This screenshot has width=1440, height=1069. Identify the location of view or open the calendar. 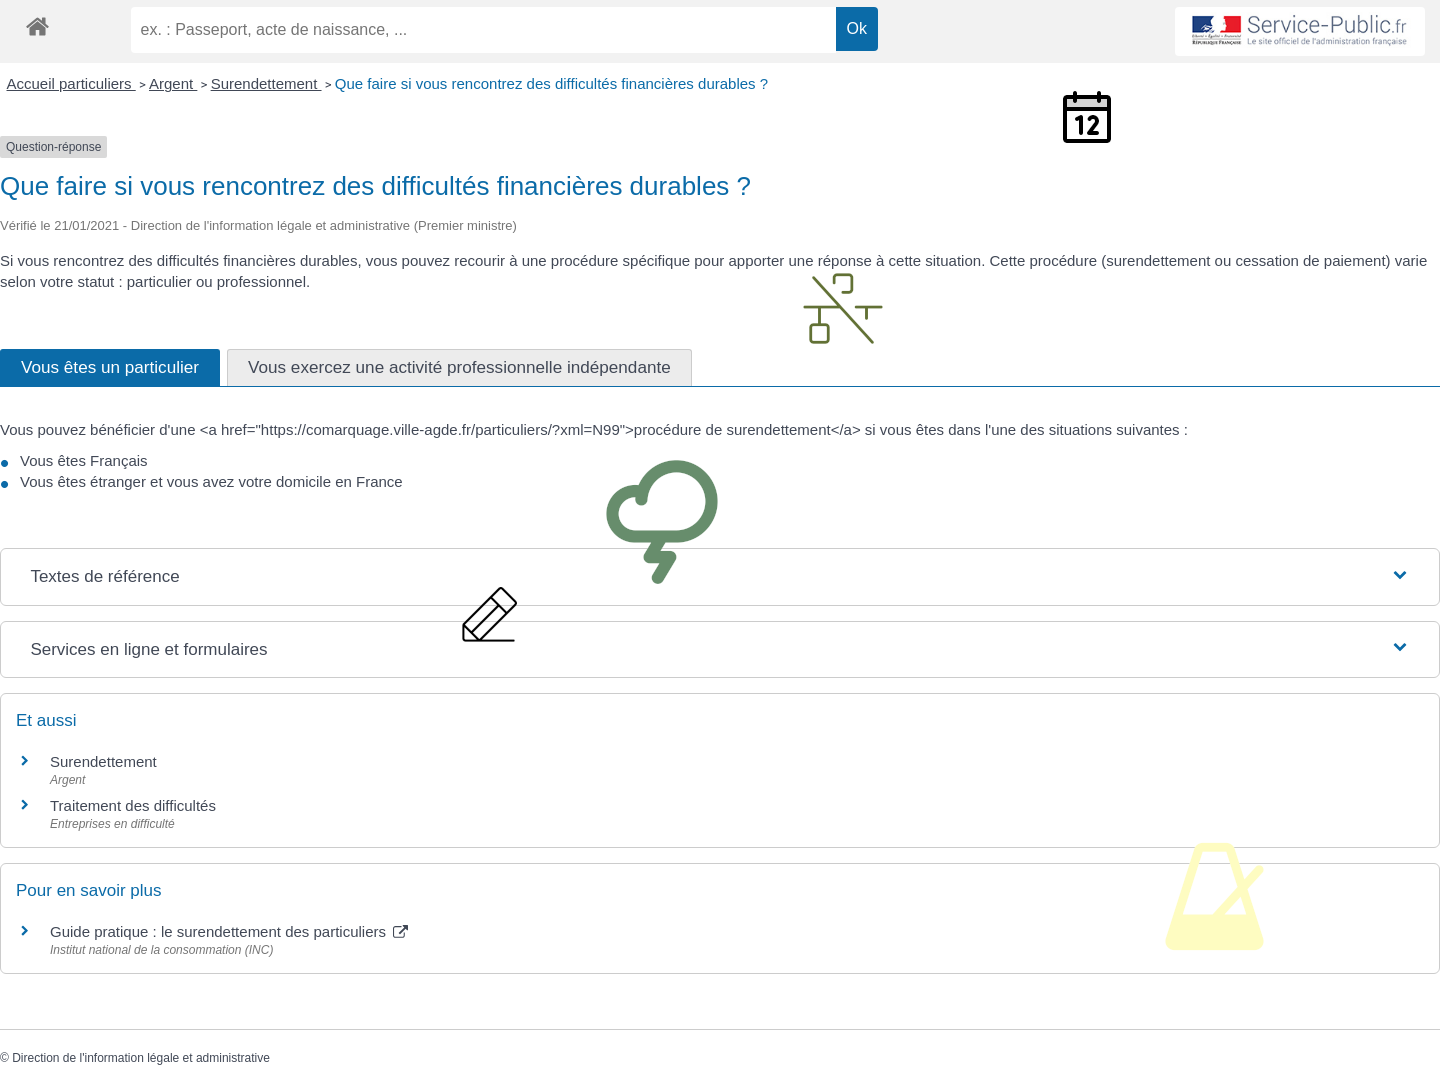
(1087, 119).